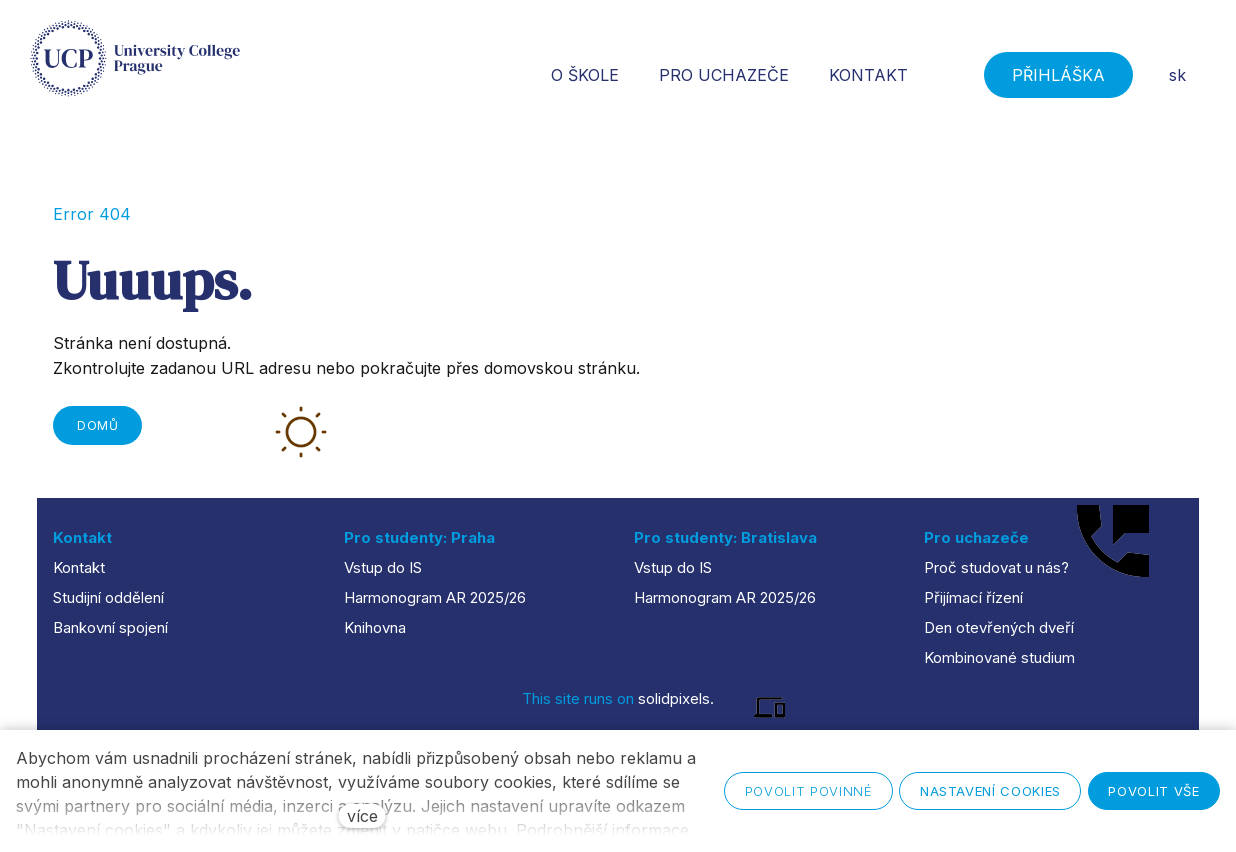 The height and width of the screenshot is (852, 1236). What do you see at coordinates (1113, 541) in the screenshot?
I see `access voicemail or phone messages` at bounding box center [1113, 541].